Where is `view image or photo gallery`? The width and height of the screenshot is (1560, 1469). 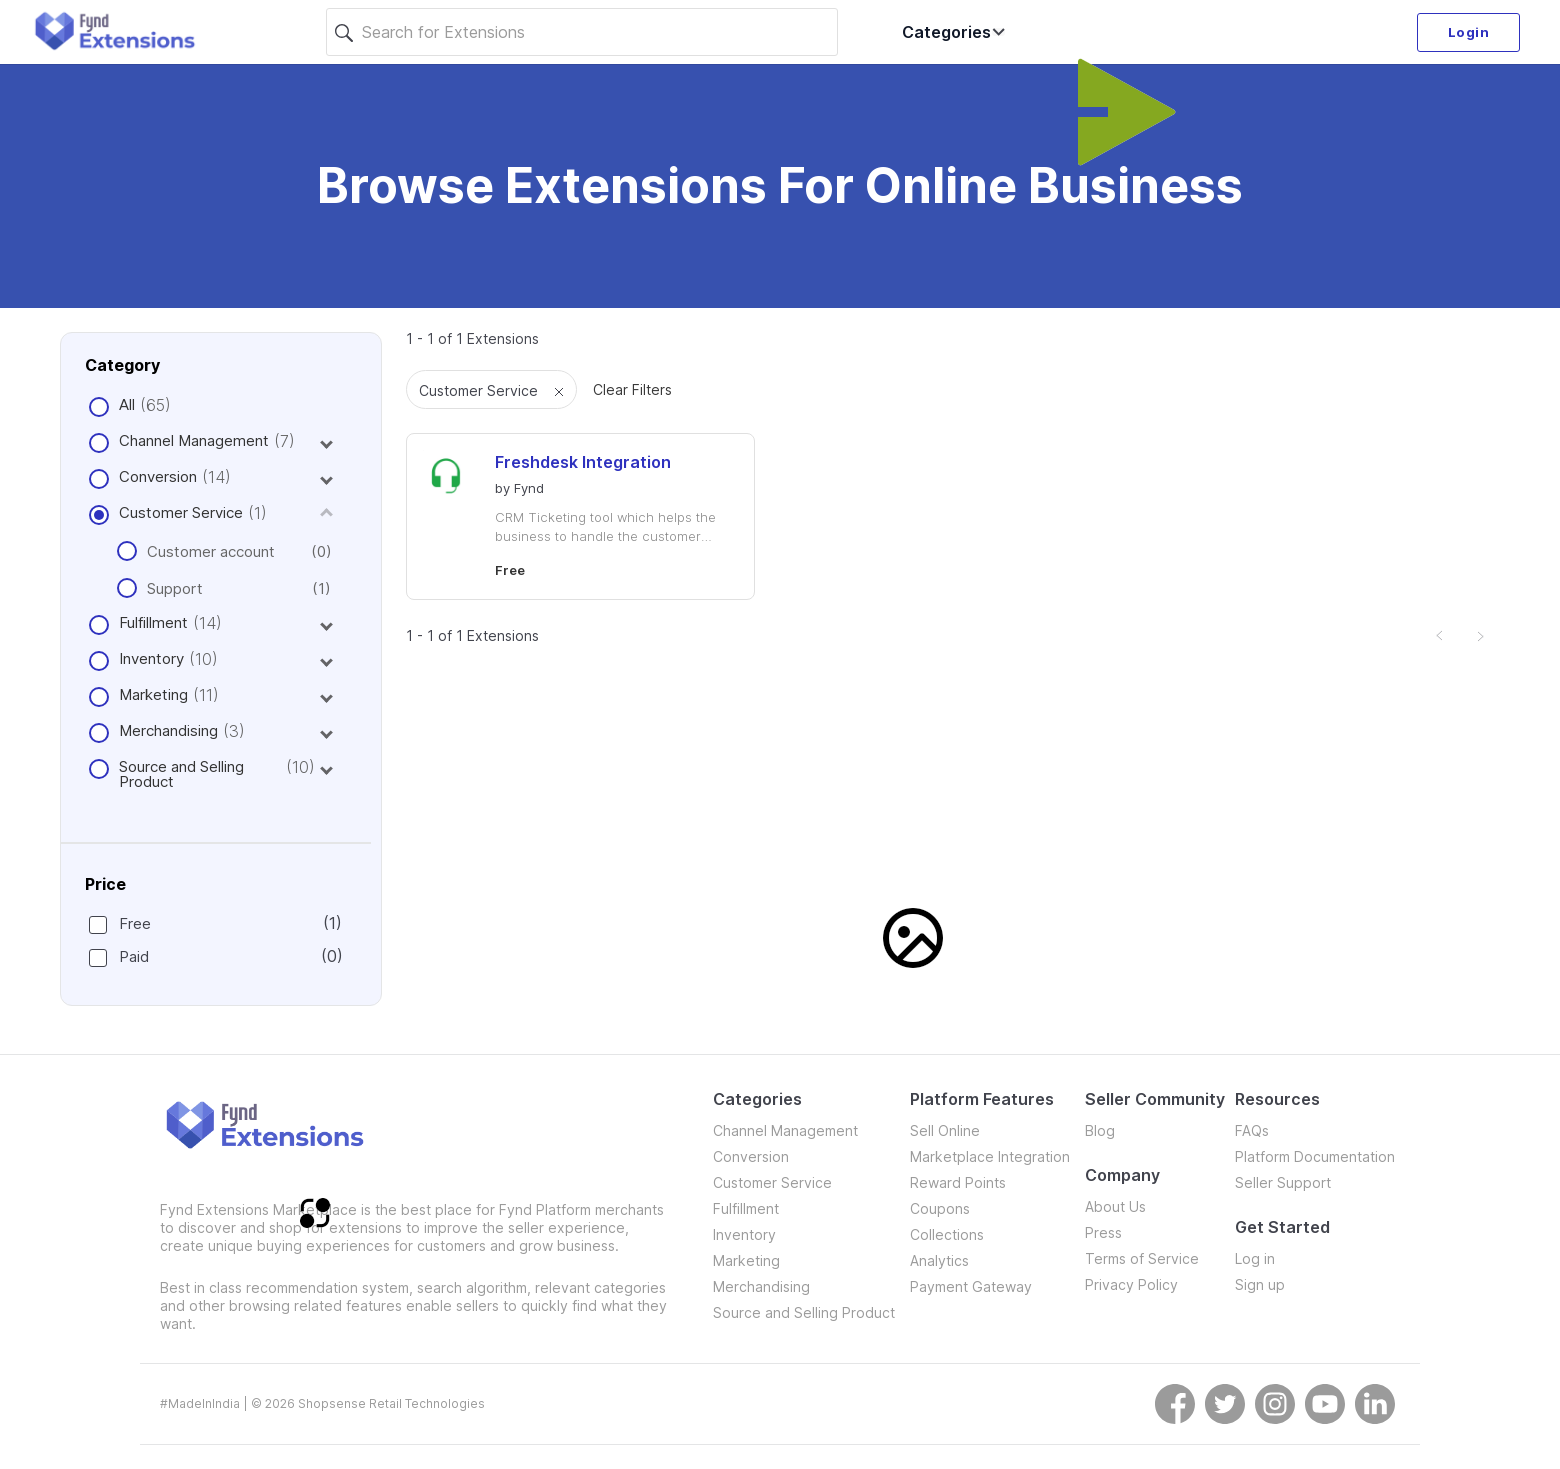 view image or photo gallery is located at coordinates (913, 938).